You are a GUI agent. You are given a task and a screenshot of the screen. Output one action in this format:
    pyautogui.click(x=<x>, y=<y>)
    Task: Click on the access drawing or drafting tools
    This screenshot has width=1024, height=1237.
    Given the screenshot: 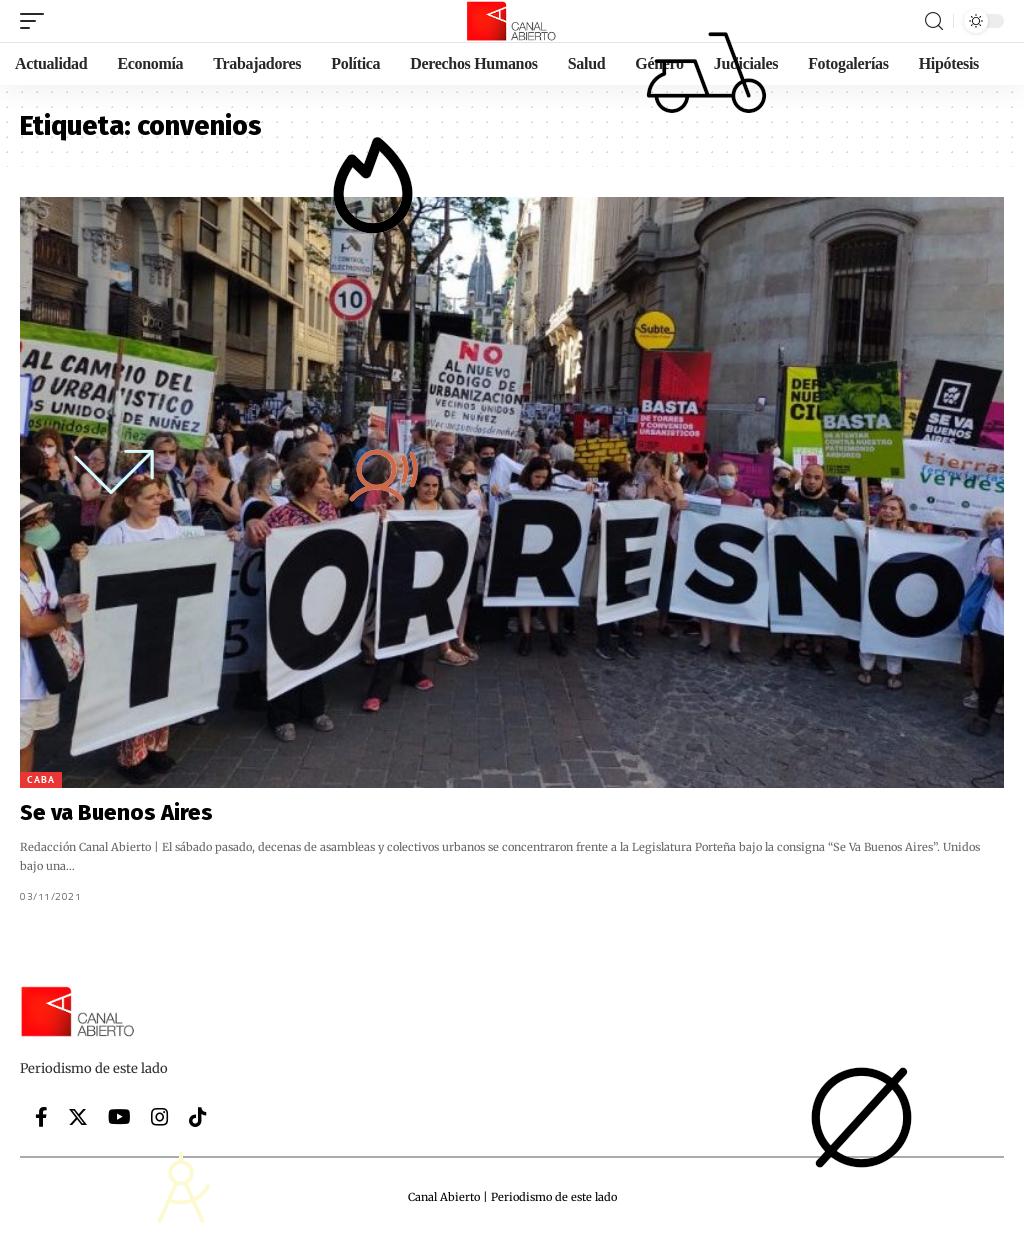 What is the action you would take?
    pyautogui.click(x=181, y=1189)
    